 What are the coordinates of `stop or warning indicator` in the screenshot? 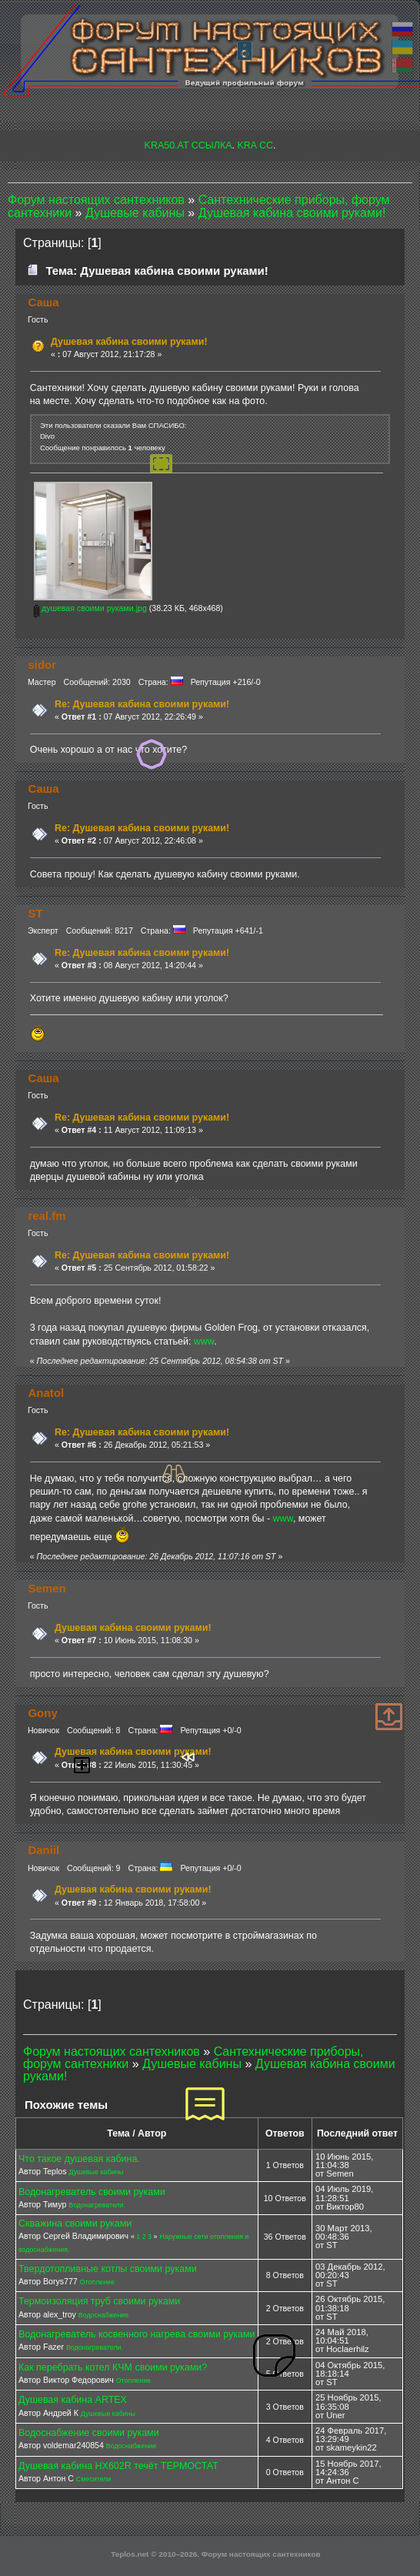 It's located at (152, 754).